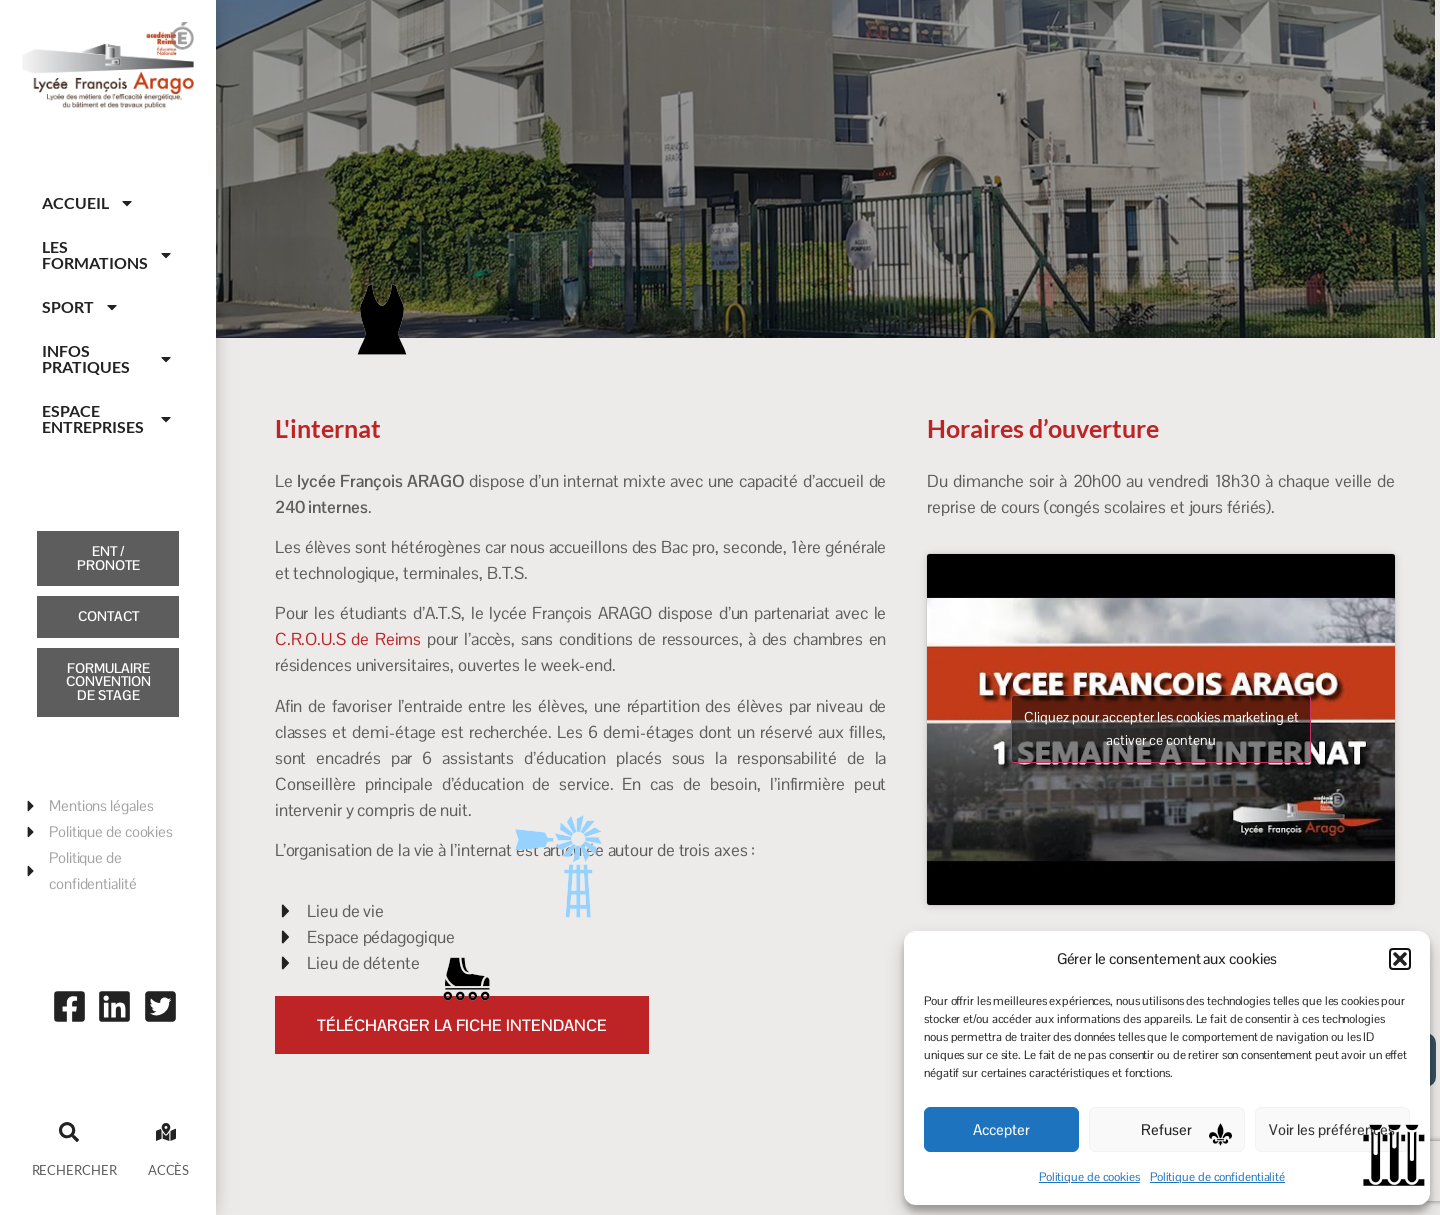 Image resolution: width=1440 pixels, height=1215 pixels. I want to click on windmill or wind pump structure icon, so click(558, 864).